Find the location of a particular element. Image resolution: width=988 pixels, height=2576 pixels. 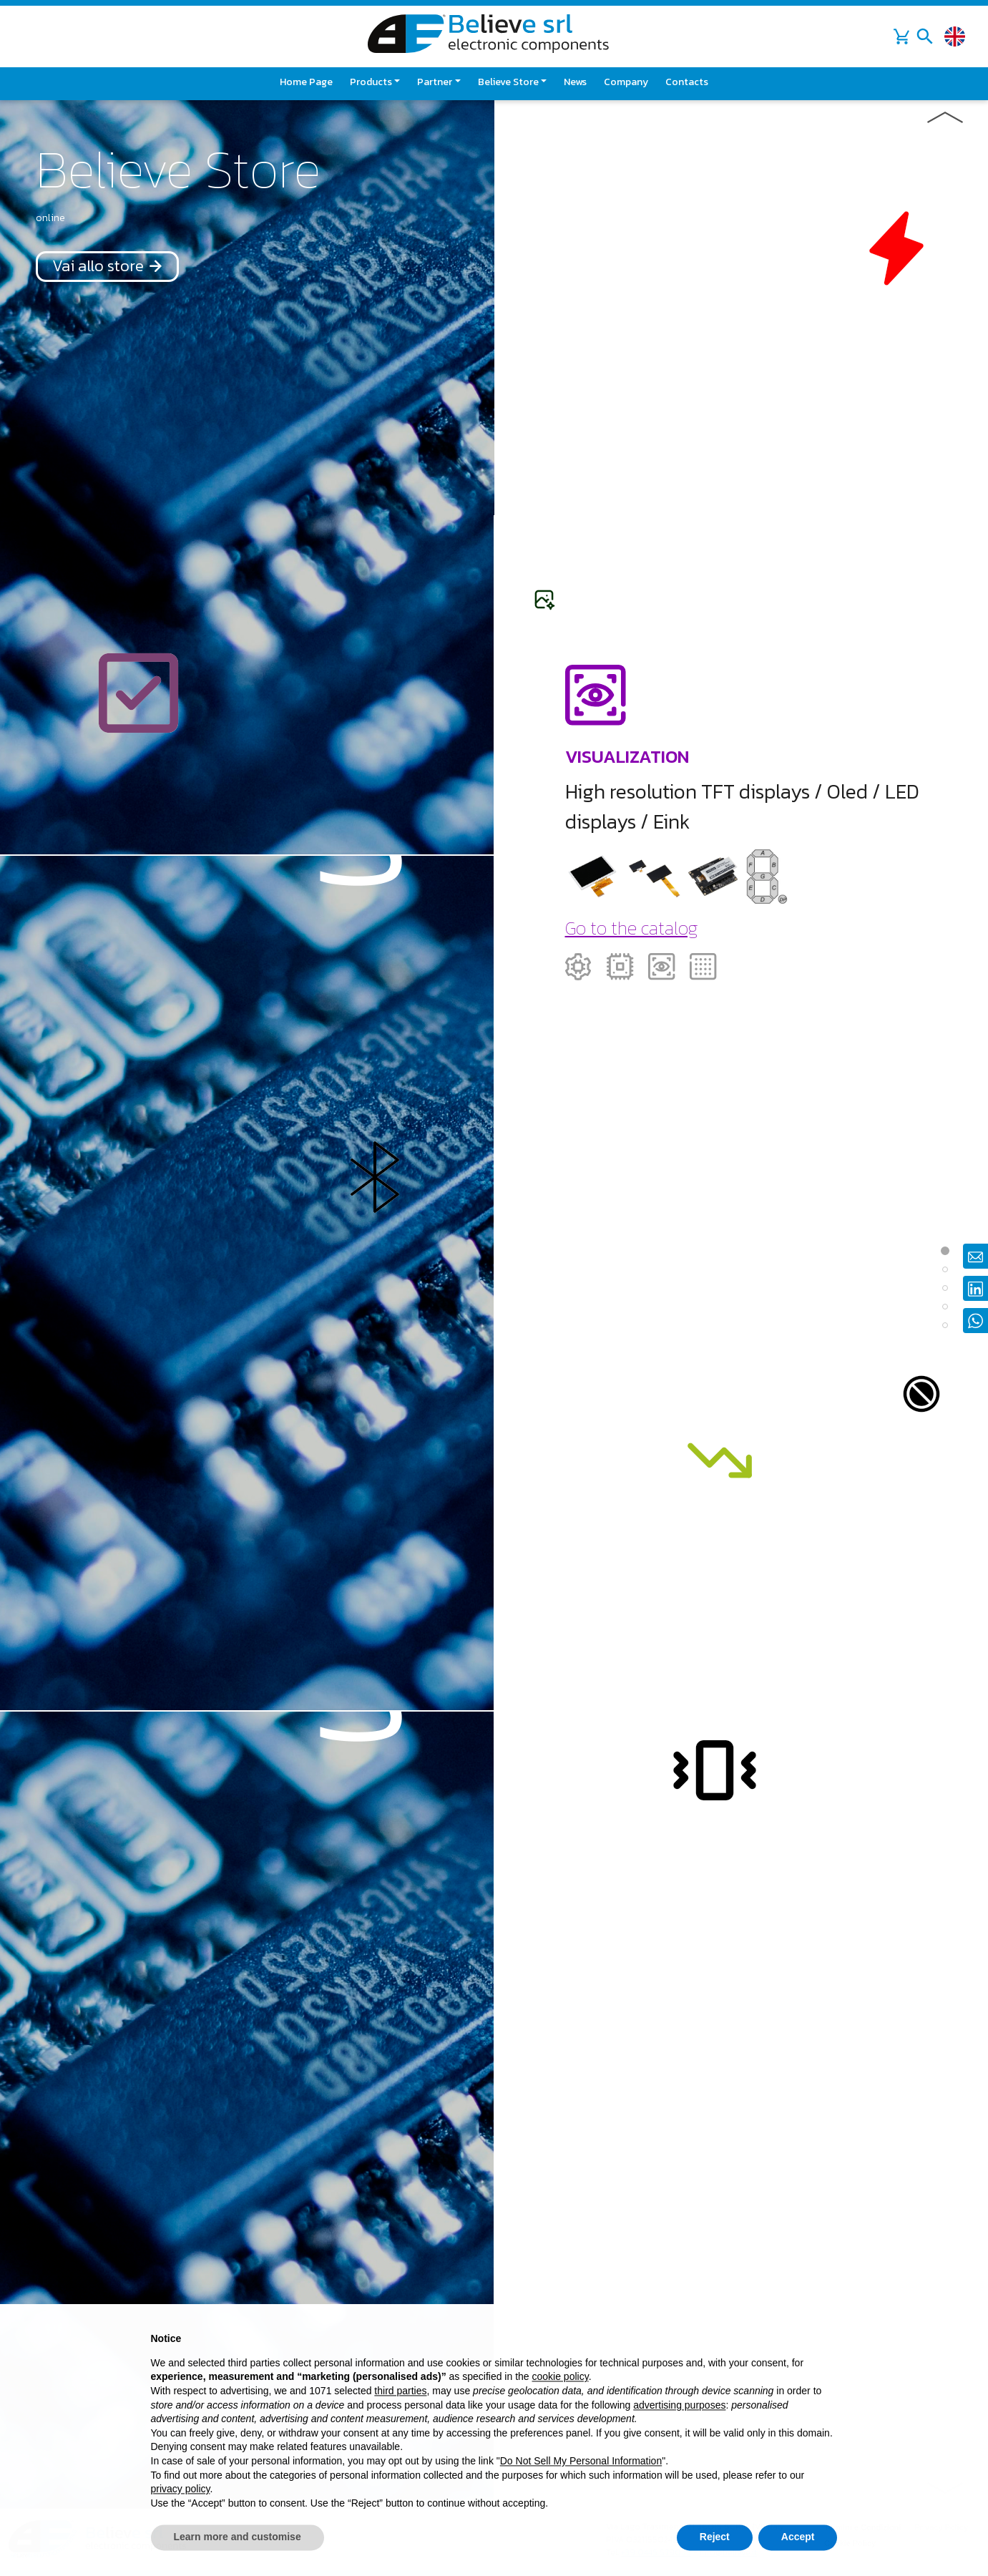

toggle bluetooth connectivity is located at coordinates (375, 1177).